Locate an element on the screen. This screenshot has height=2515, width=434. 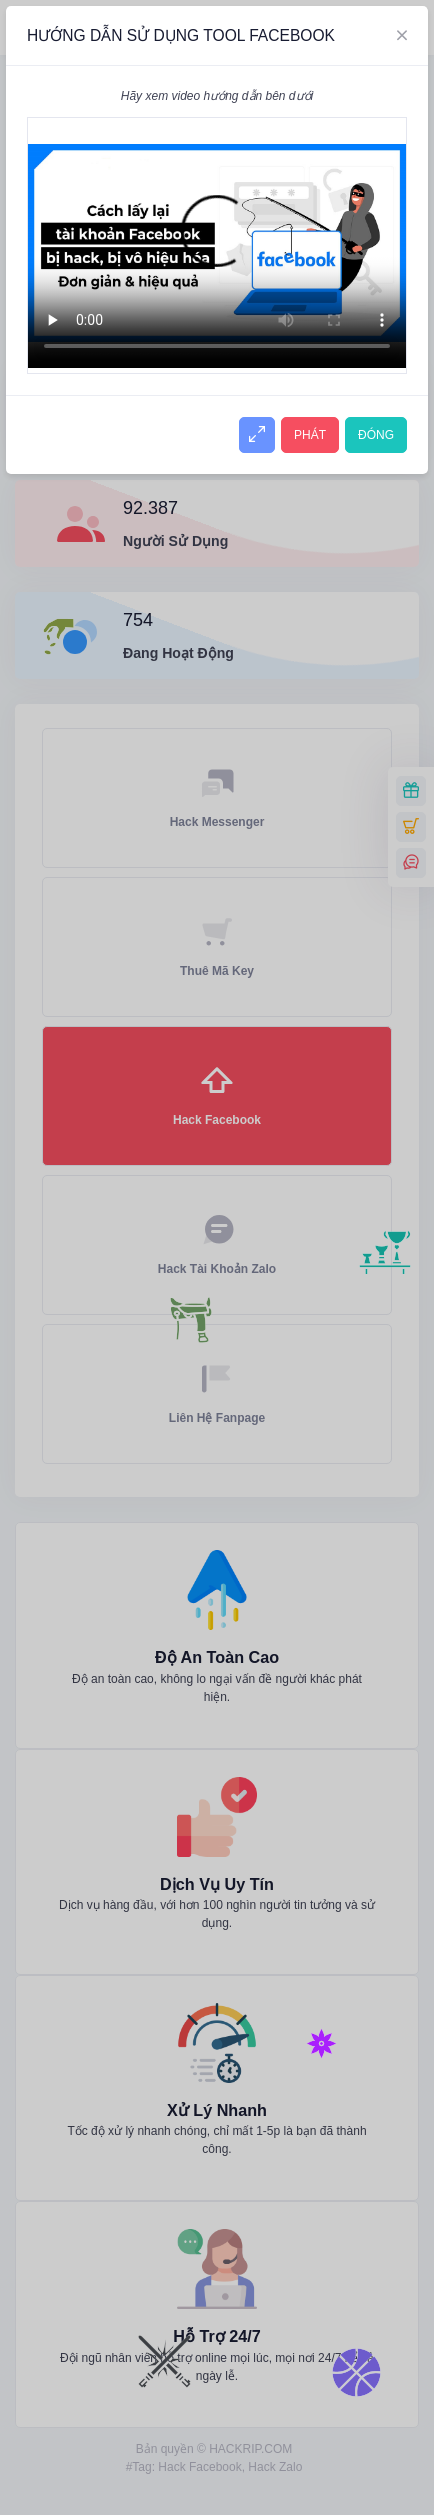
view your achievements and awards is located at coordinates (385, 1251).